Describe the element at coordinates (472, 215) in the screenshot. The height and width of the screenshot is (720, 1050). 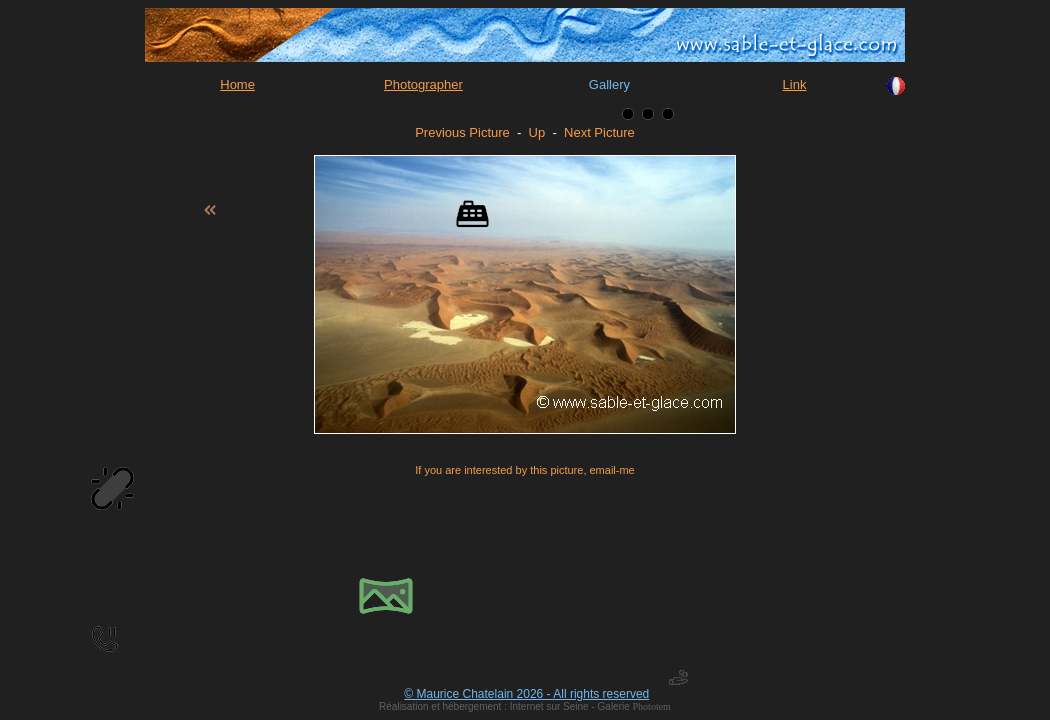
I see `access point of sale system` at that location.